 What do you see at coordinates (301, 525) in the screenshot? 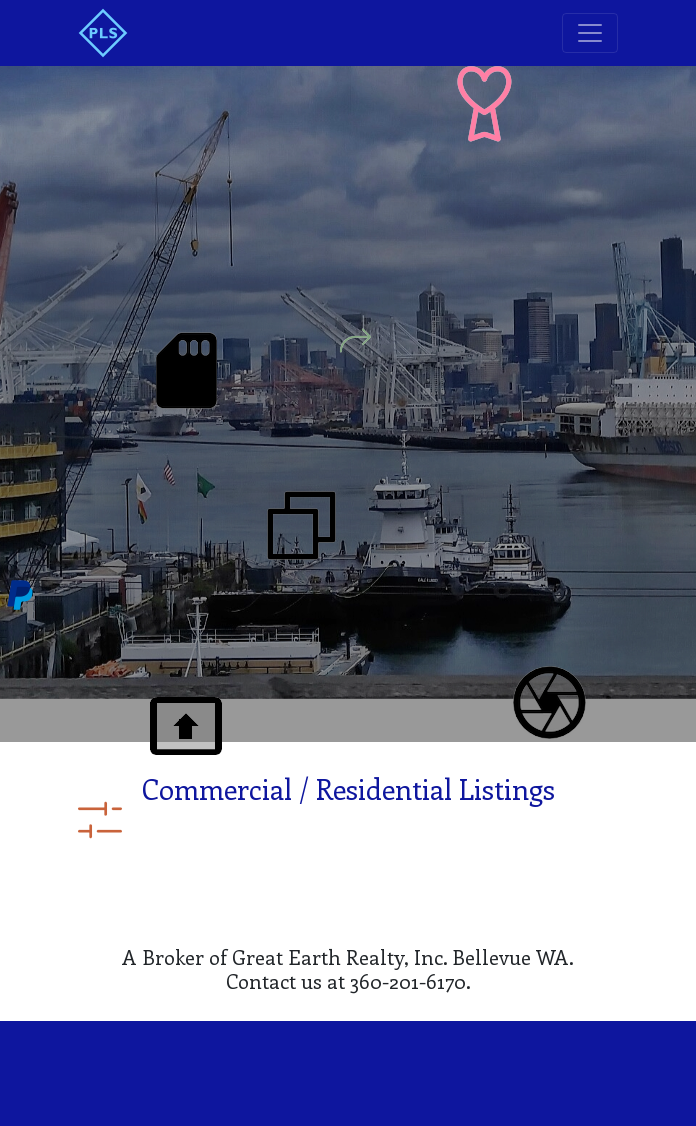
I see `copy to clipboard` at bounding box center [301, 525].